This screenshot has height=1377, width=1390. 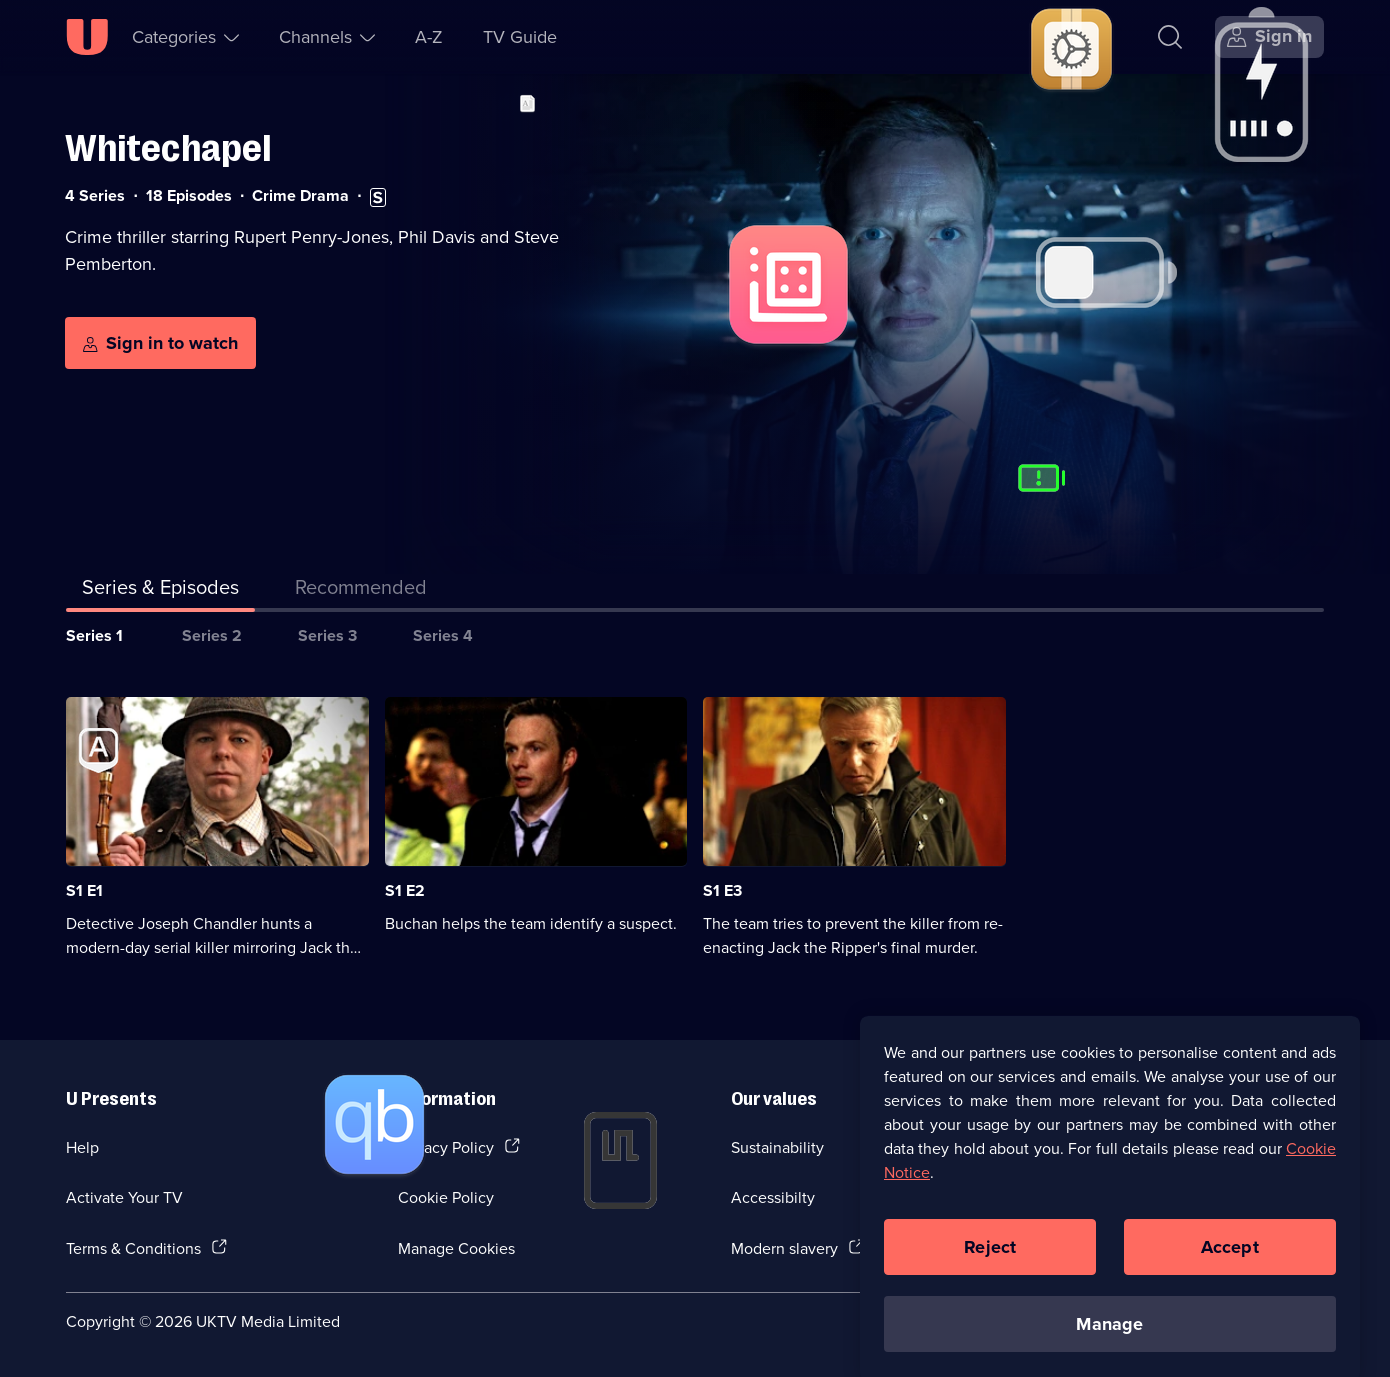 I want to click on open qbittorrent torrent client, so click(x=374, y=1124).